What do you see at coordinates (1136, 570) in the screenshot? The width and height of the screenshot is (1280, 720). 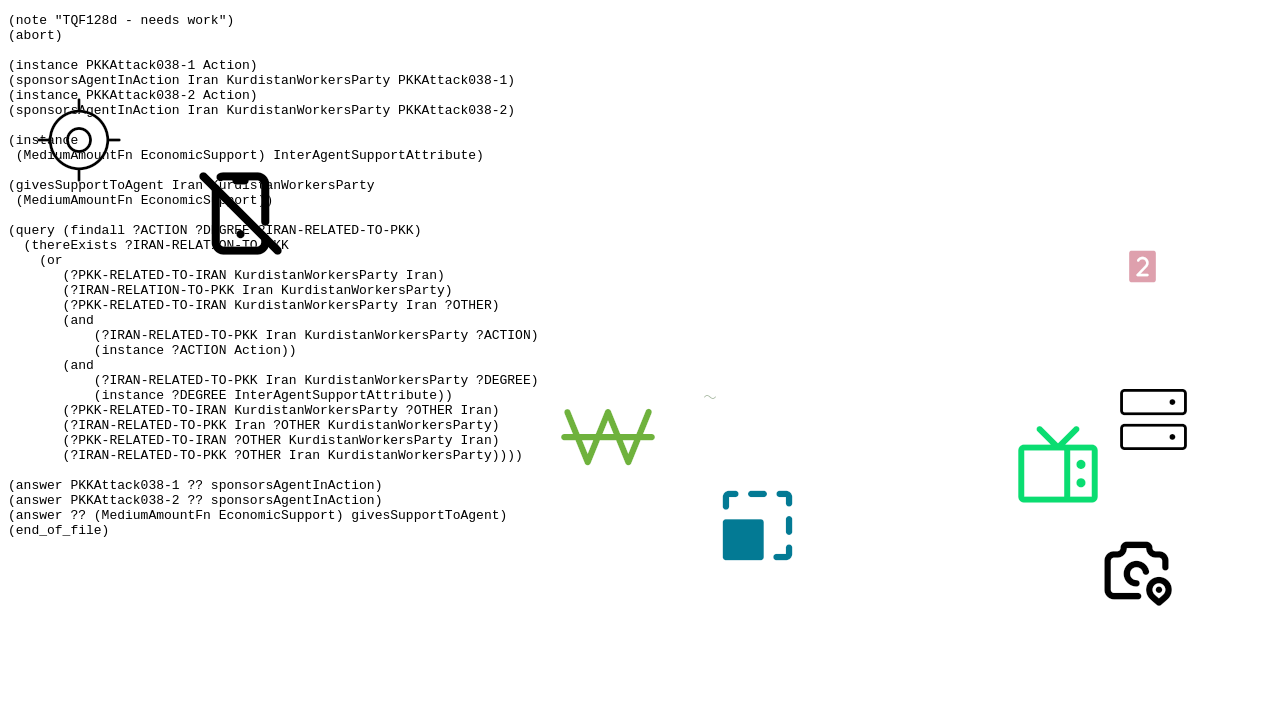 I see `view photos taken at a specific location` at bounding box center [1136, 570].